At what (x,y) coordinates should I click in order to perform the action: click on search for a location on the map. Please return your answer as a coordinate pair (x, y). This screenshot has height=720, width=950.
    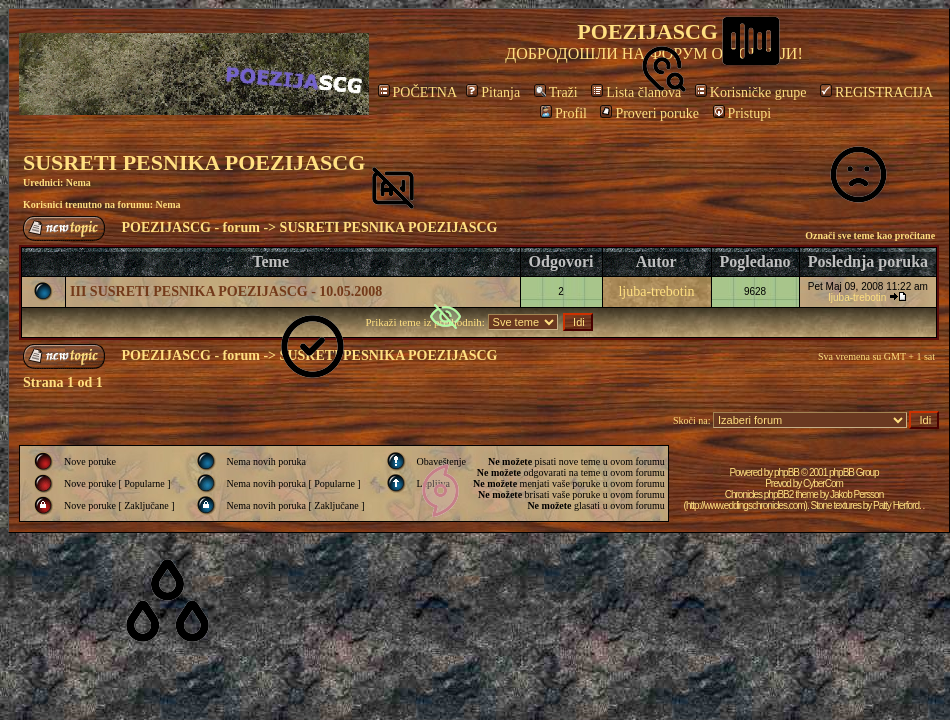
    Looking at the image, I should click on (662, 68).